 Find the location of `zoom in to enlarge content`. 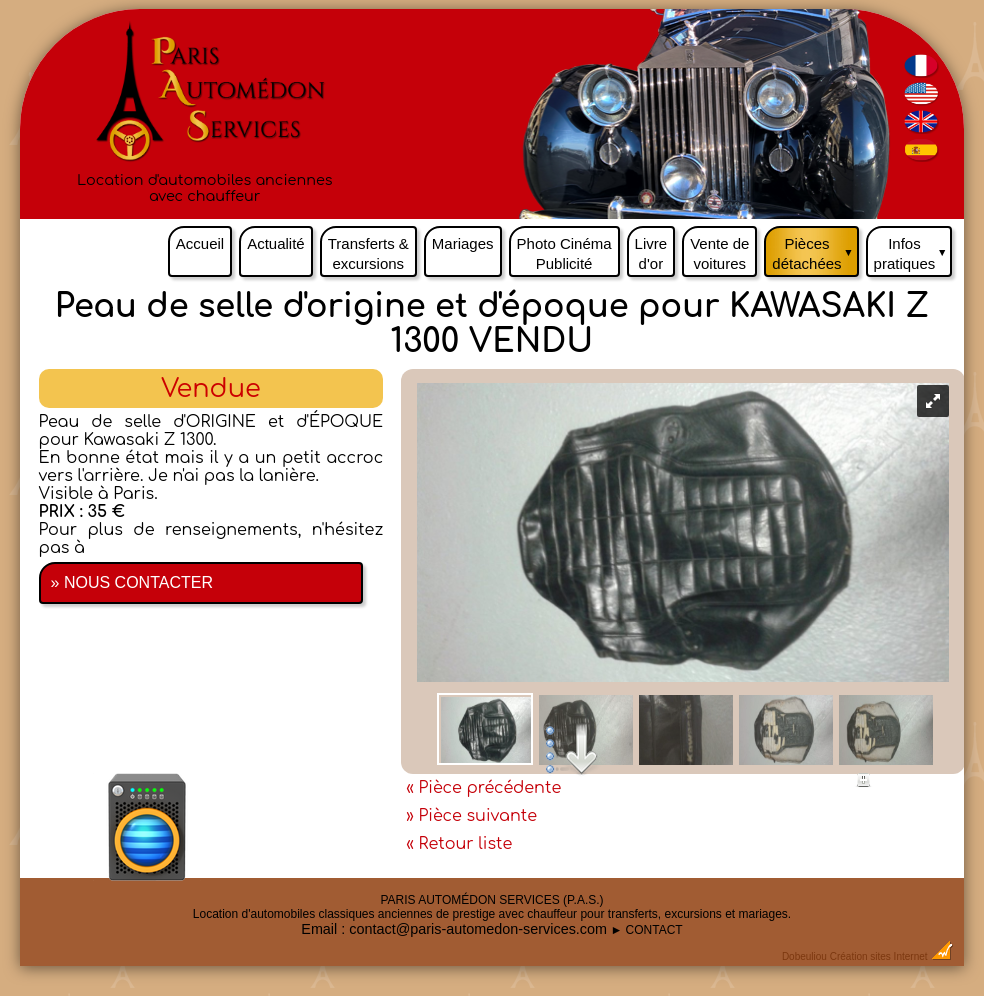

zoom in to enlarge content is located at coordinates (863, 779).